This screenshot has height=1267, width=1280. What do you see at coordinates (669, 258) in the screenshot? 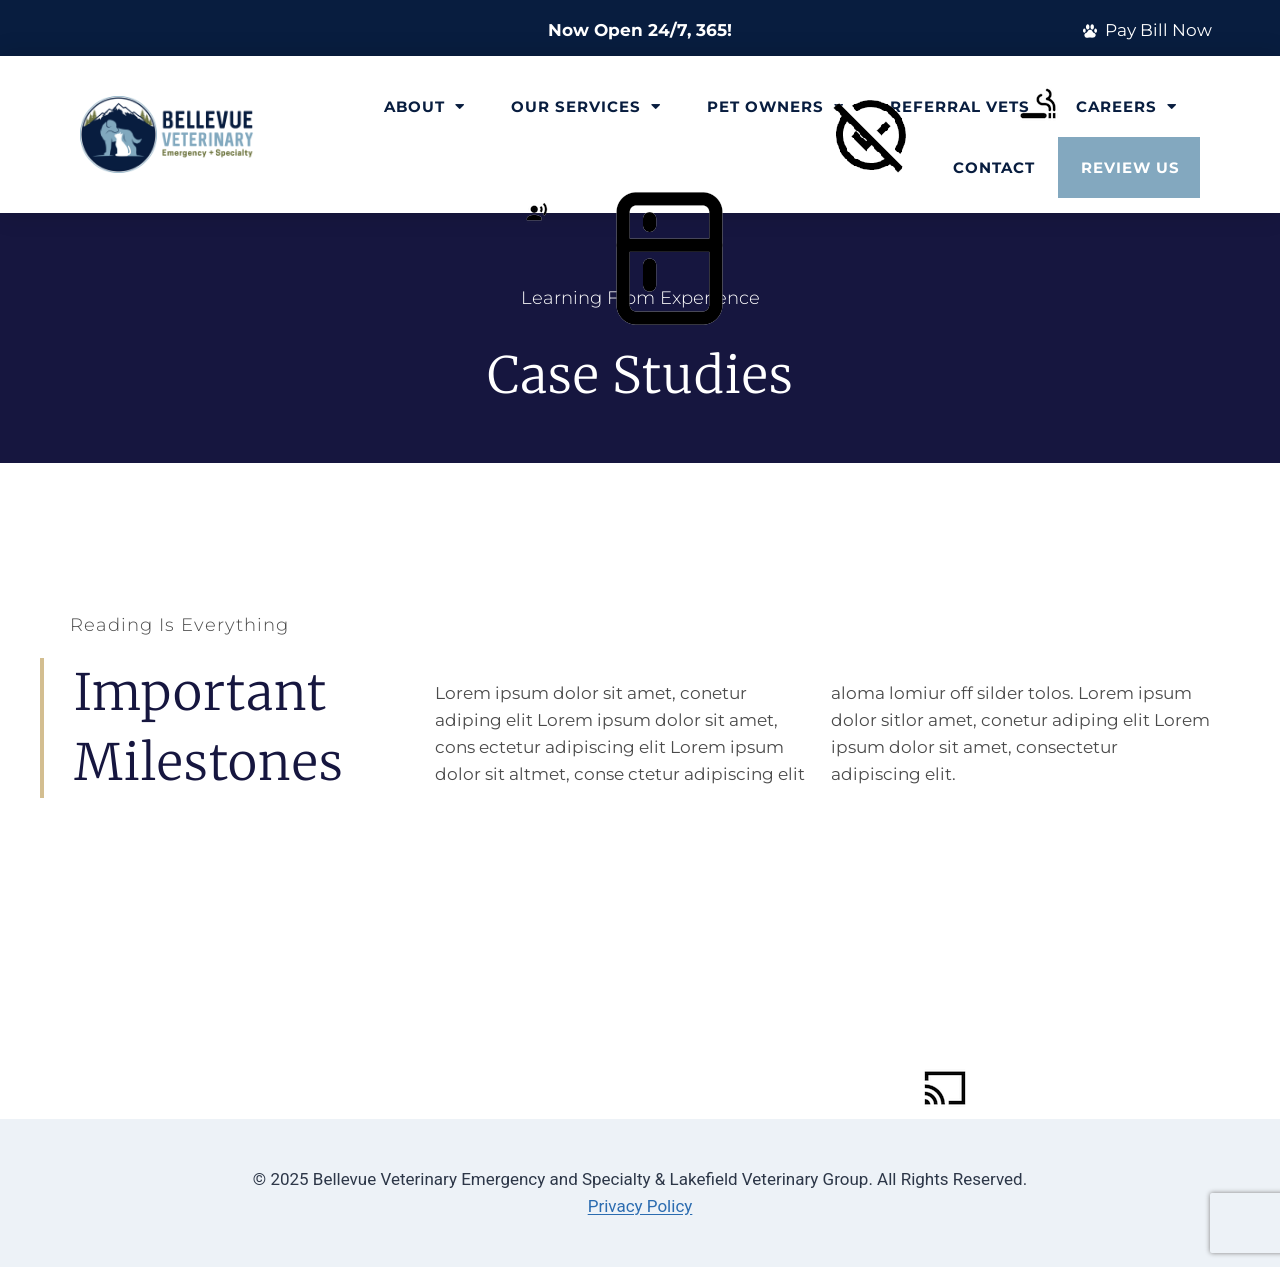
I see `access kitchen appliance controls` at bounding box center [669, 258].